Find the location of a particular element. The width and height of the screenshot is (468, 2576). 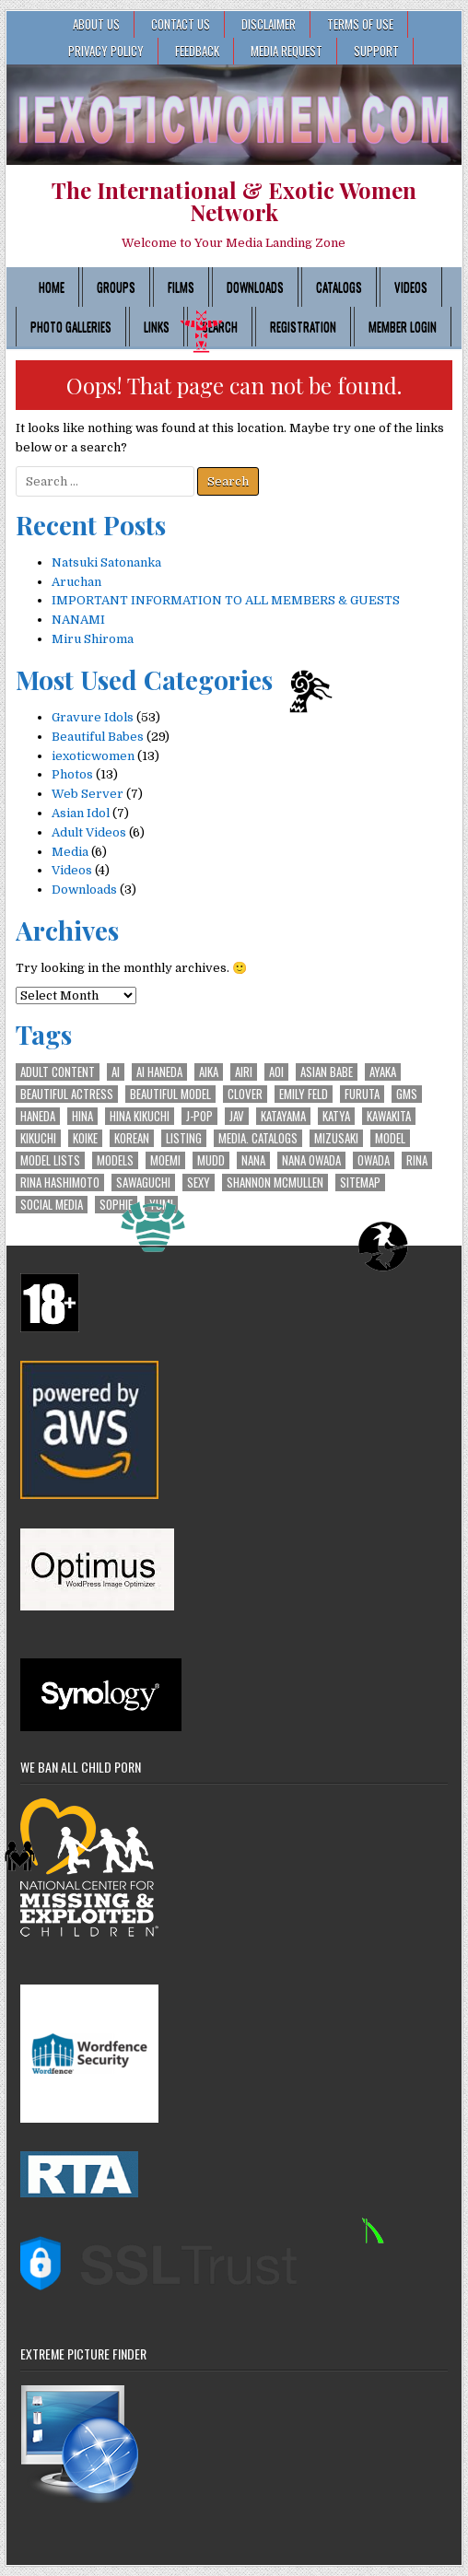

equip or select bow weapon is located at coordinates (369, 2230).